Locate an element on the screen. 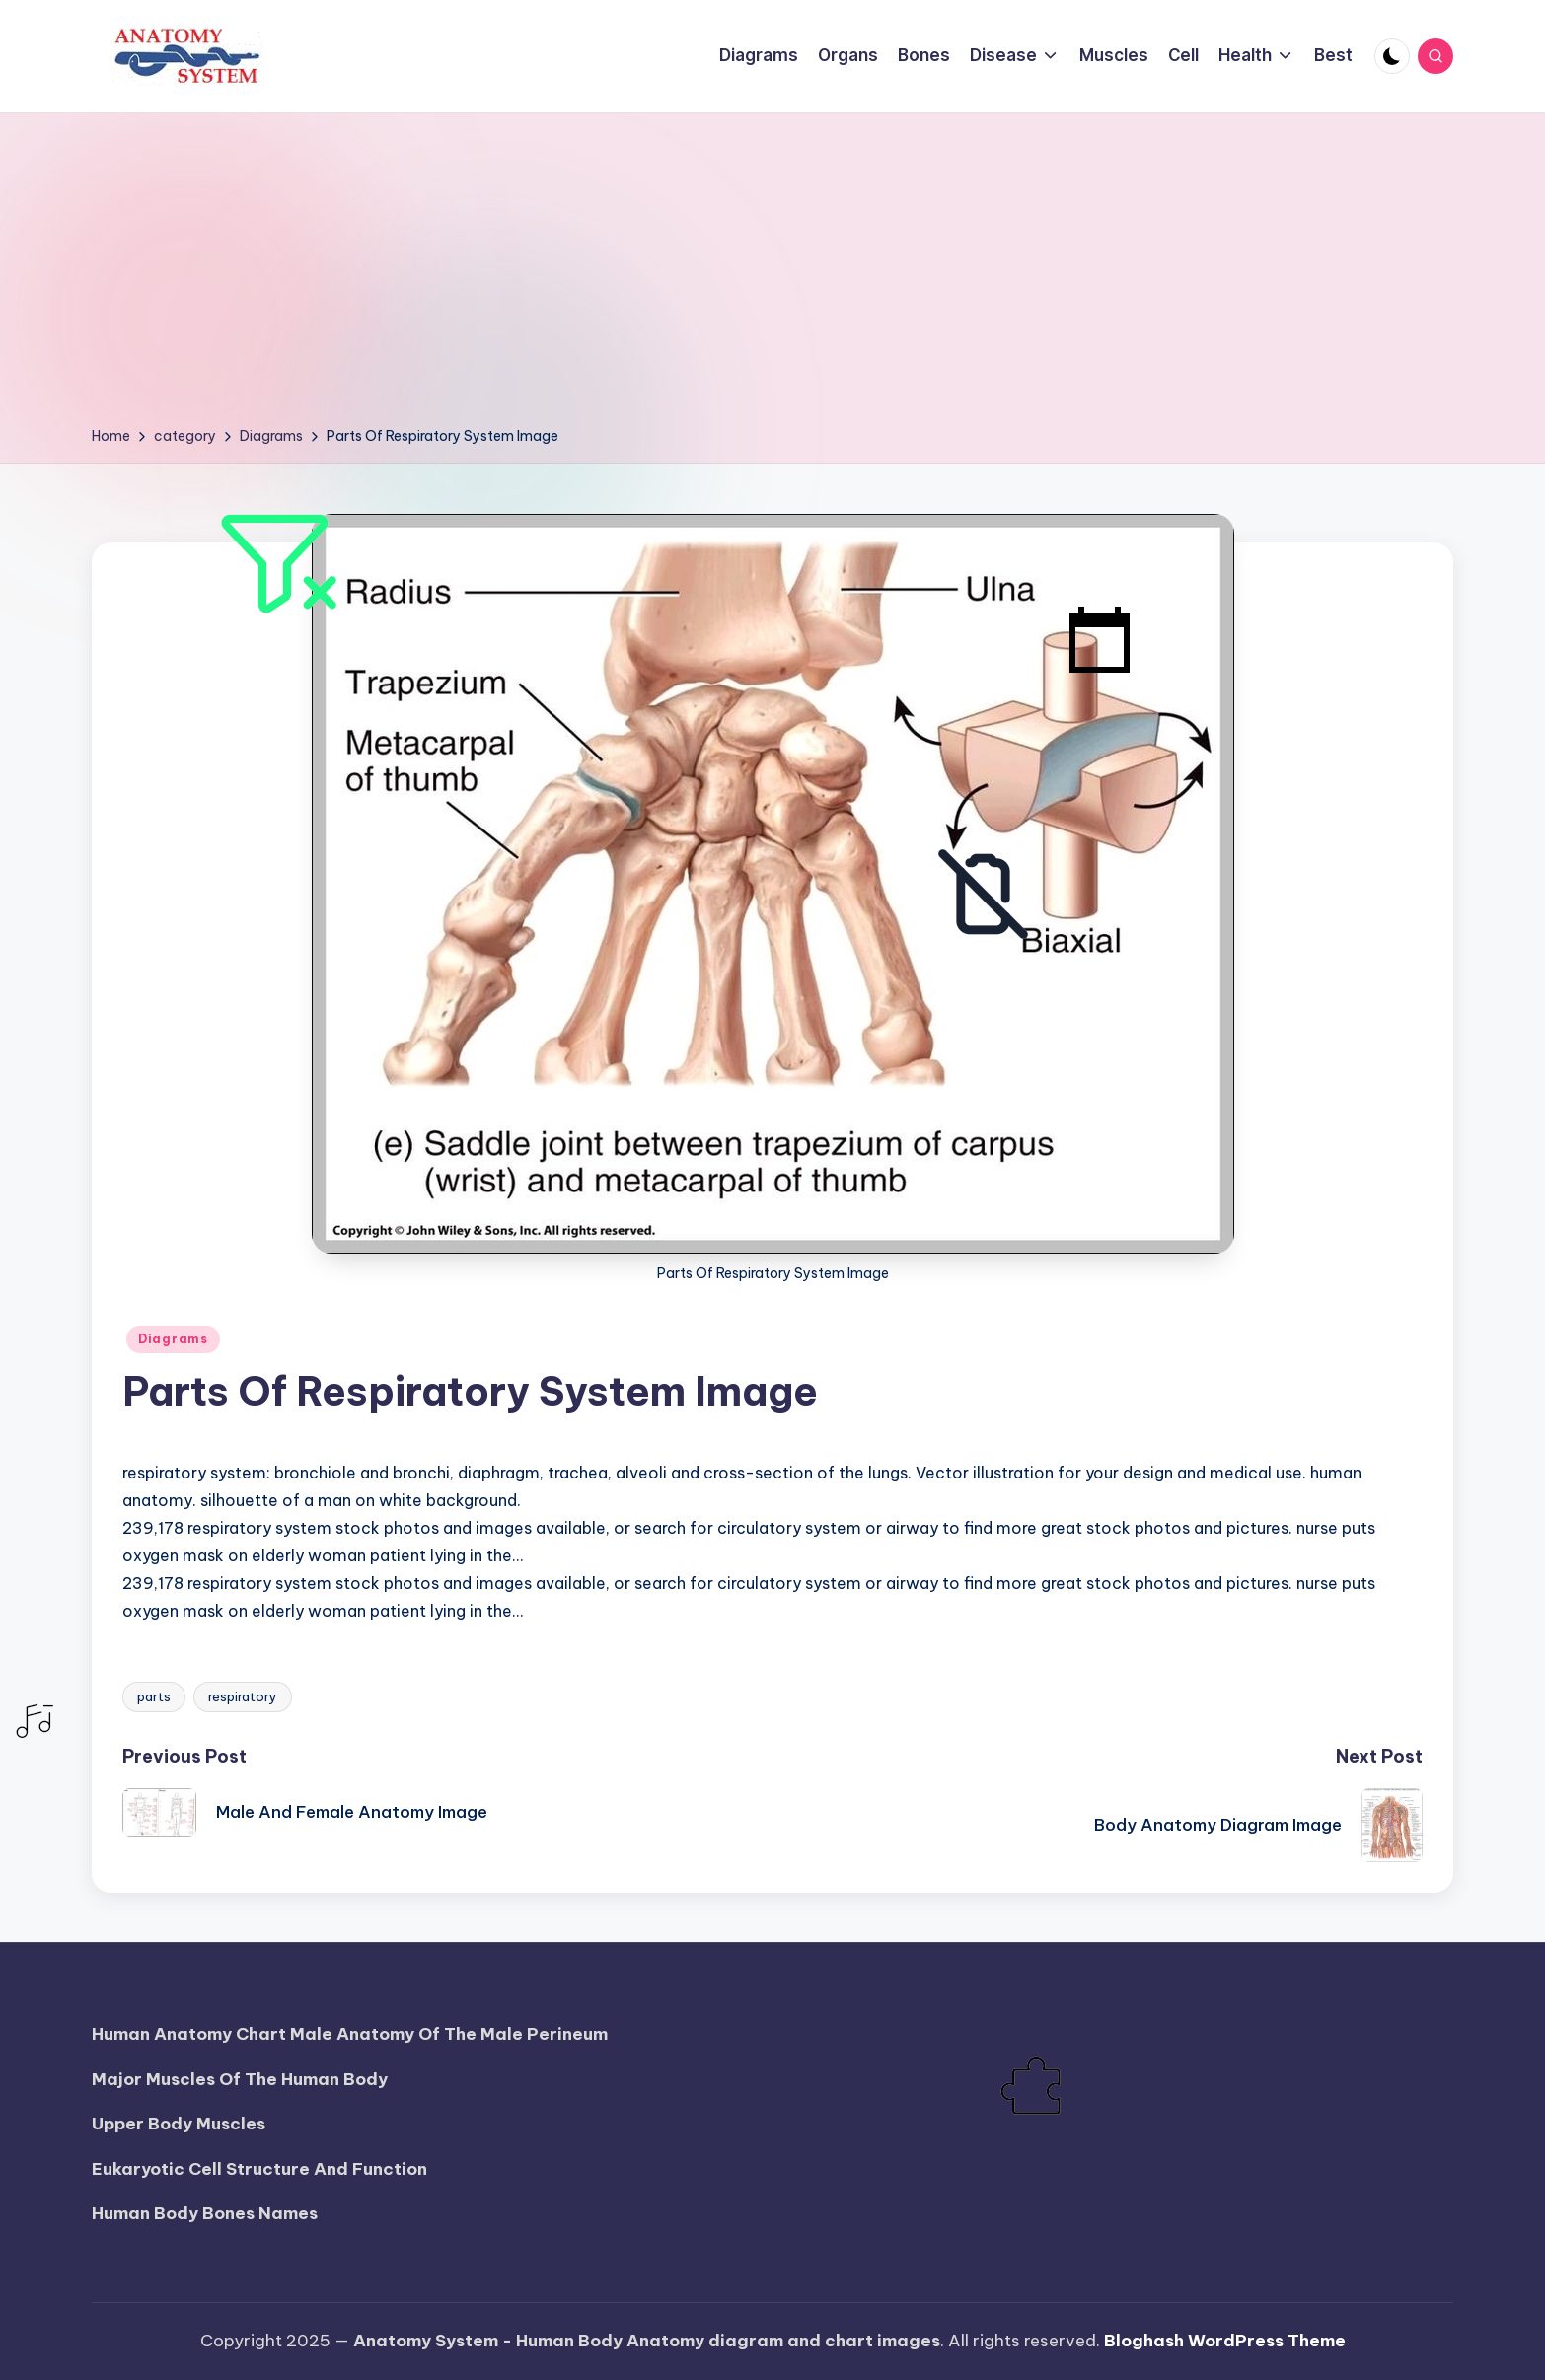  access plugins or extensions is located at coordinates (1034, 2088).